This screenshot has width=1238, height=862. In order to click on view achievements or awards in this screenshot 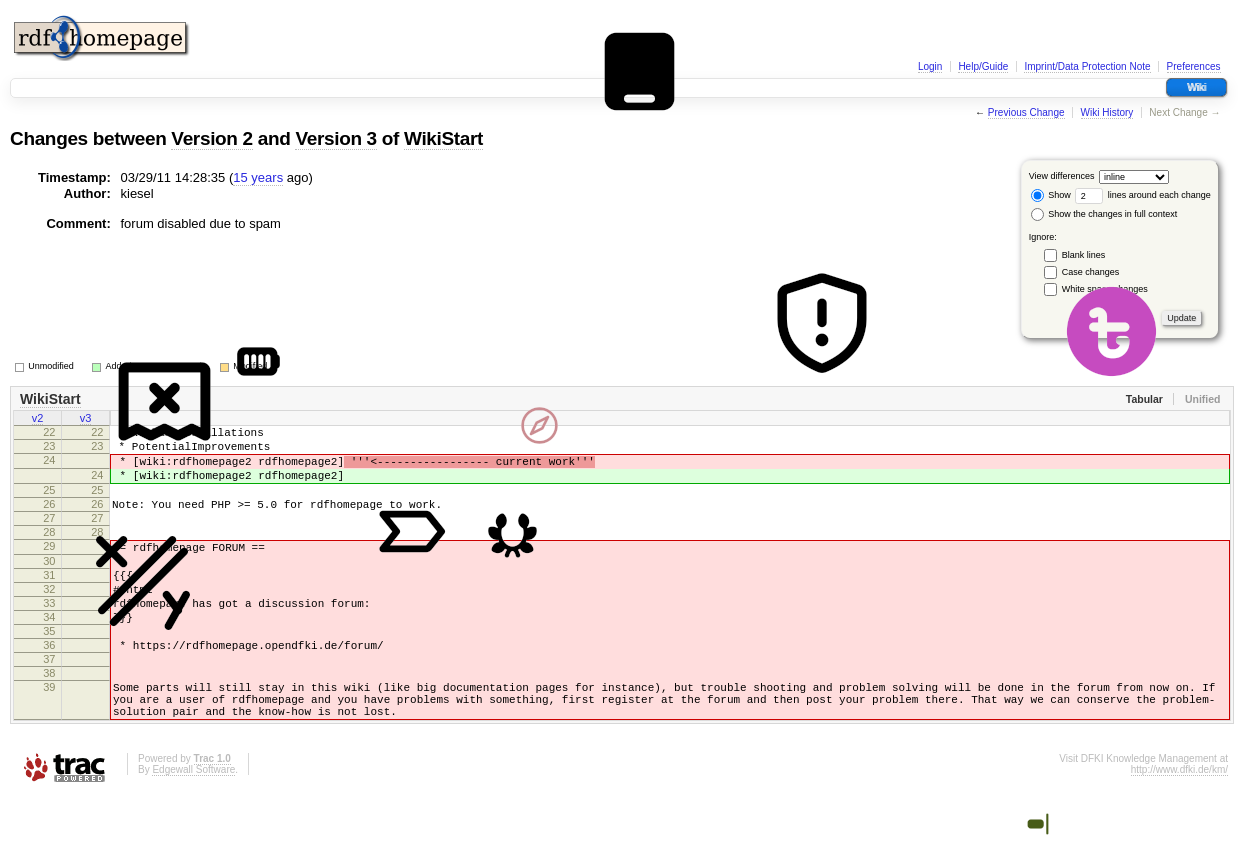, I will do `click(512, 535)`.